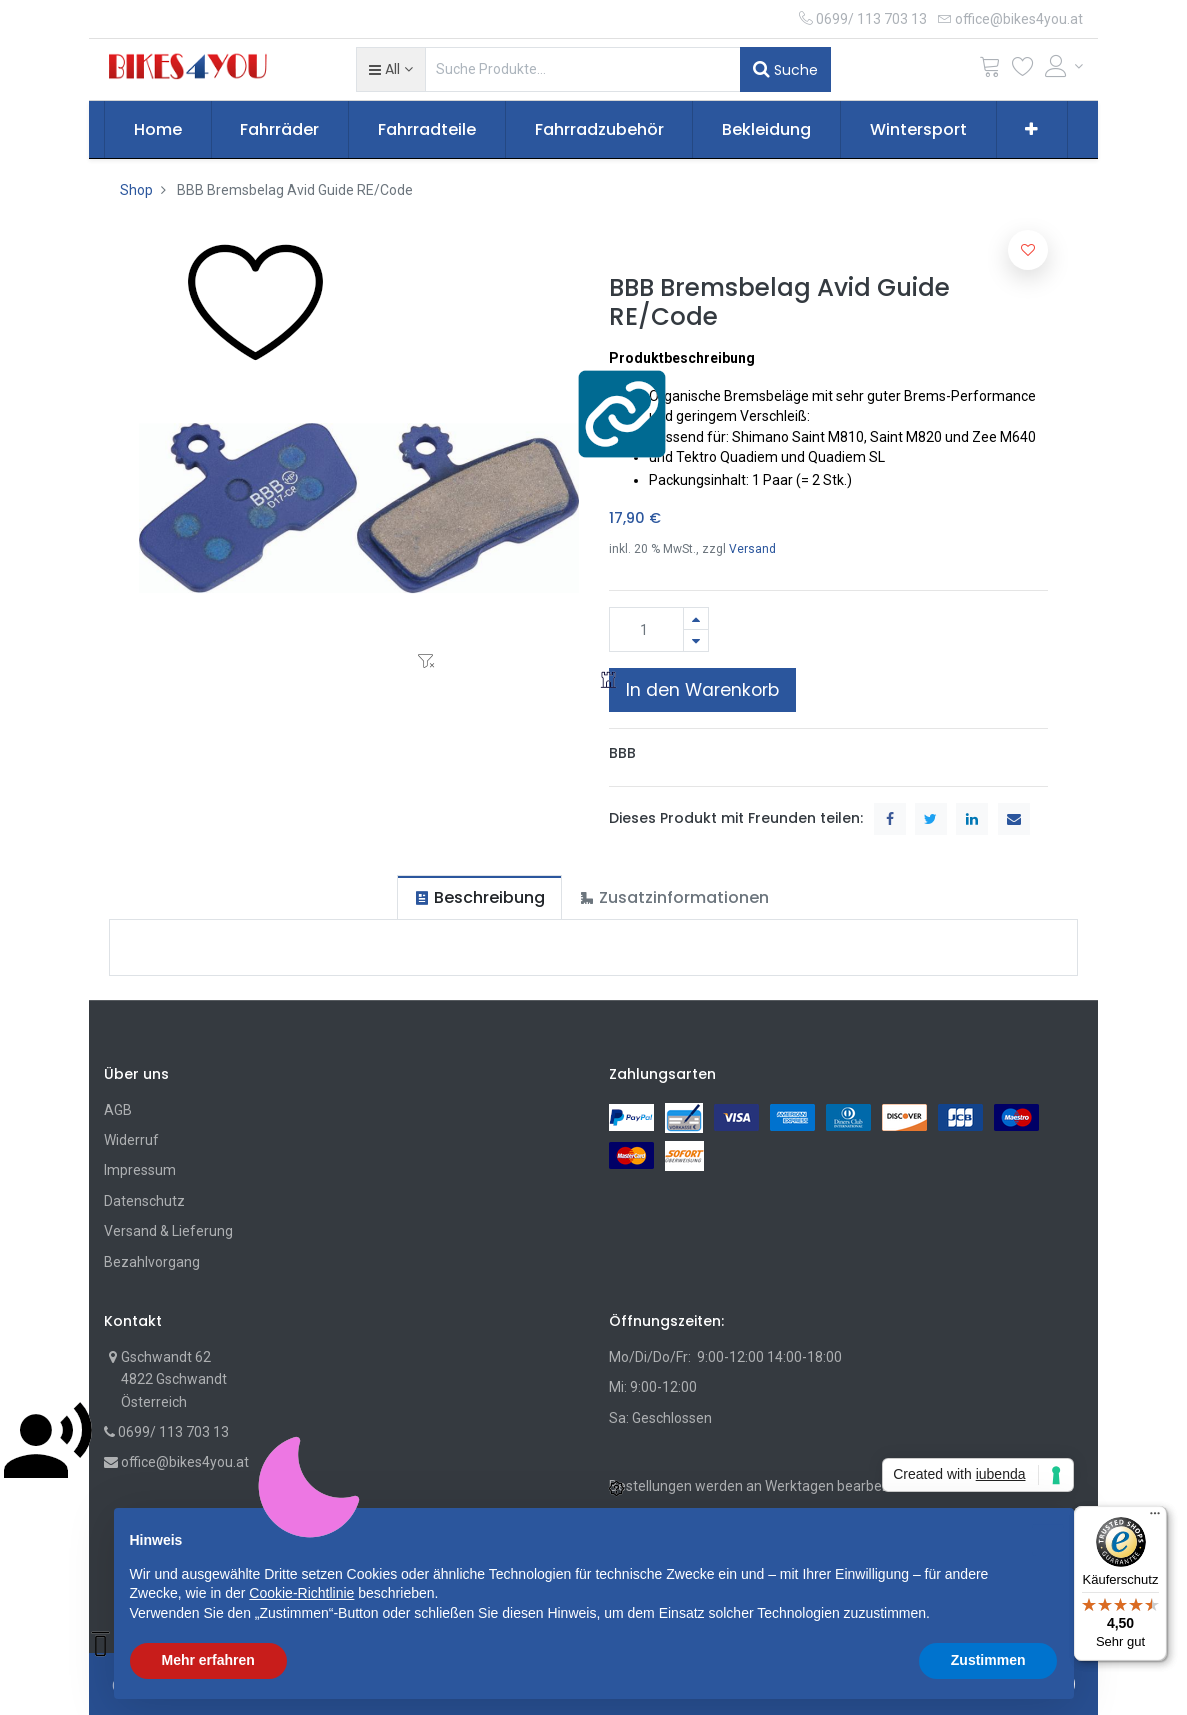  Describe the element at coordinates (608, 679) in the screenshot. I see `access castle or fortress-themed content` at that location.